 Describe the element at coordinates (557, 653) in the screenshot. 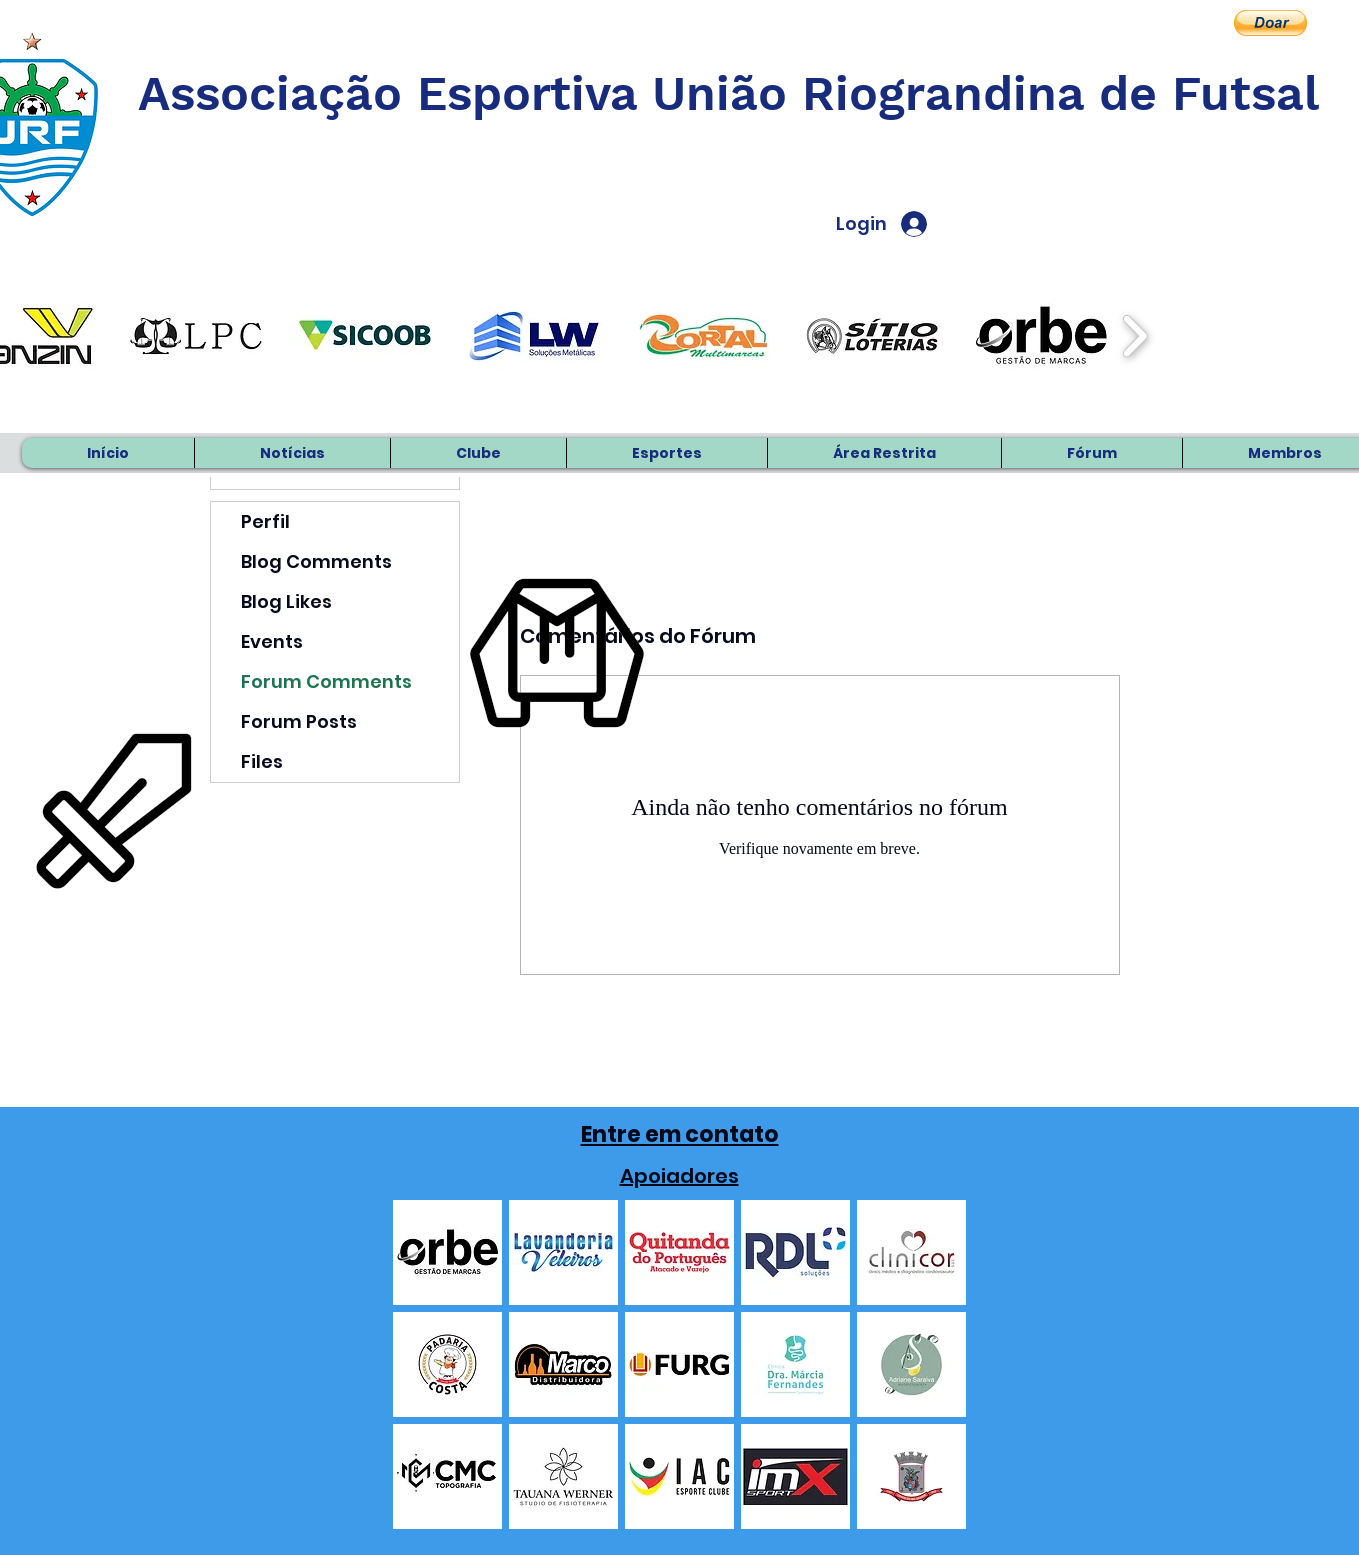

I see `browse hoodies or sweatshirts` at that location.